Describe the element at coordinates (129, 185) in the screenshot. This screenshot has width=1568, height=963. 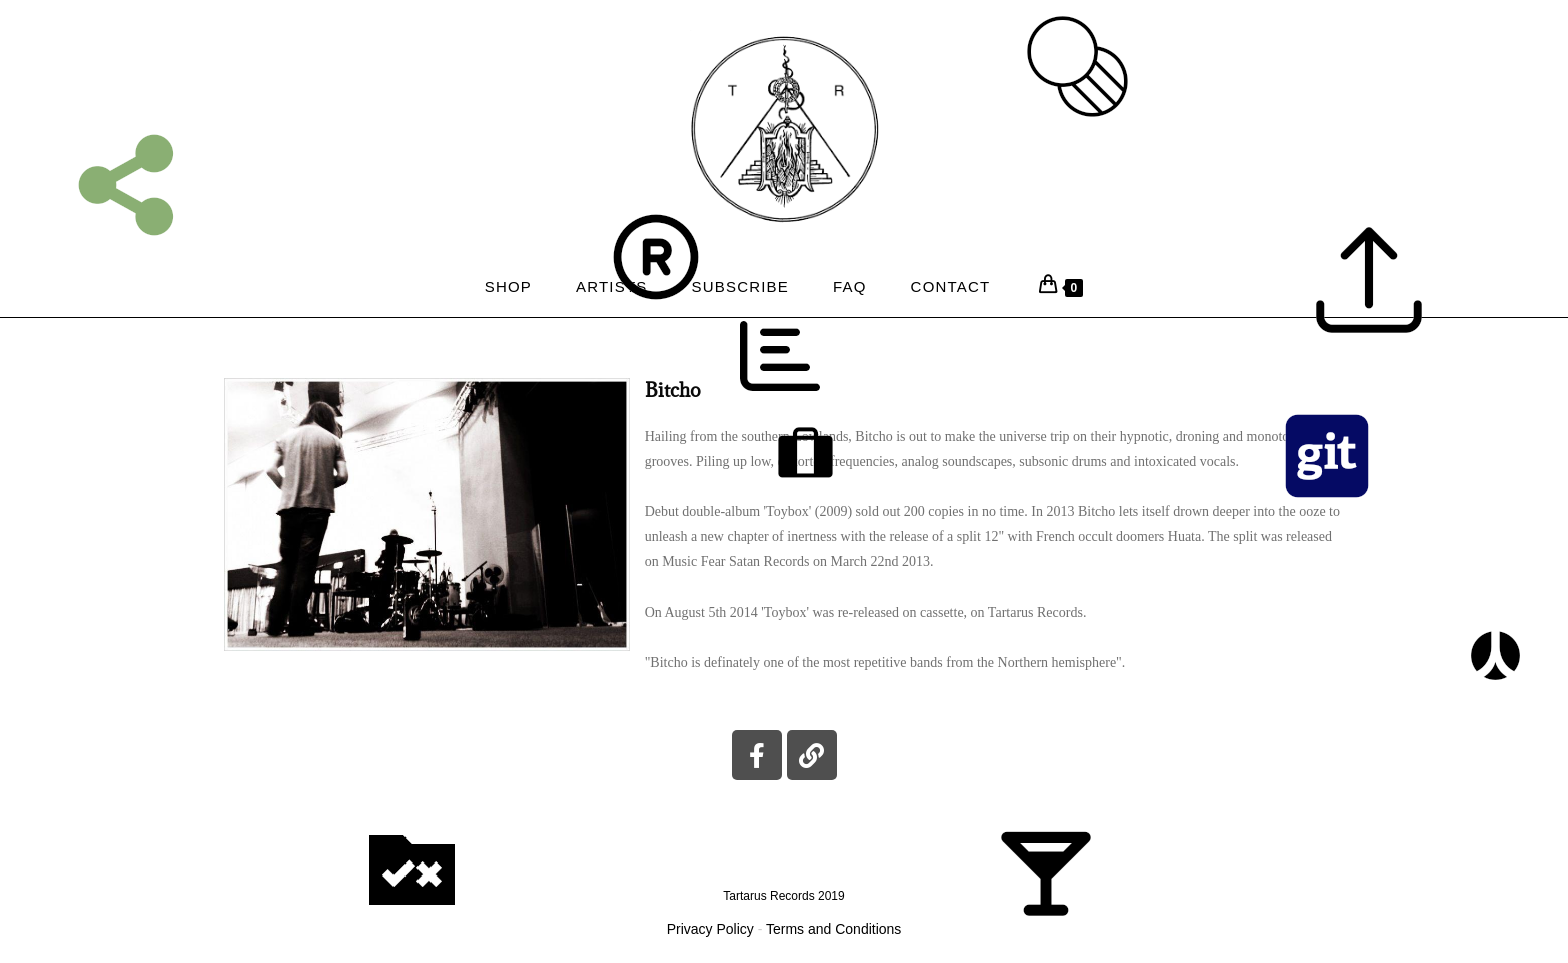
I see `share content with others` at that location.